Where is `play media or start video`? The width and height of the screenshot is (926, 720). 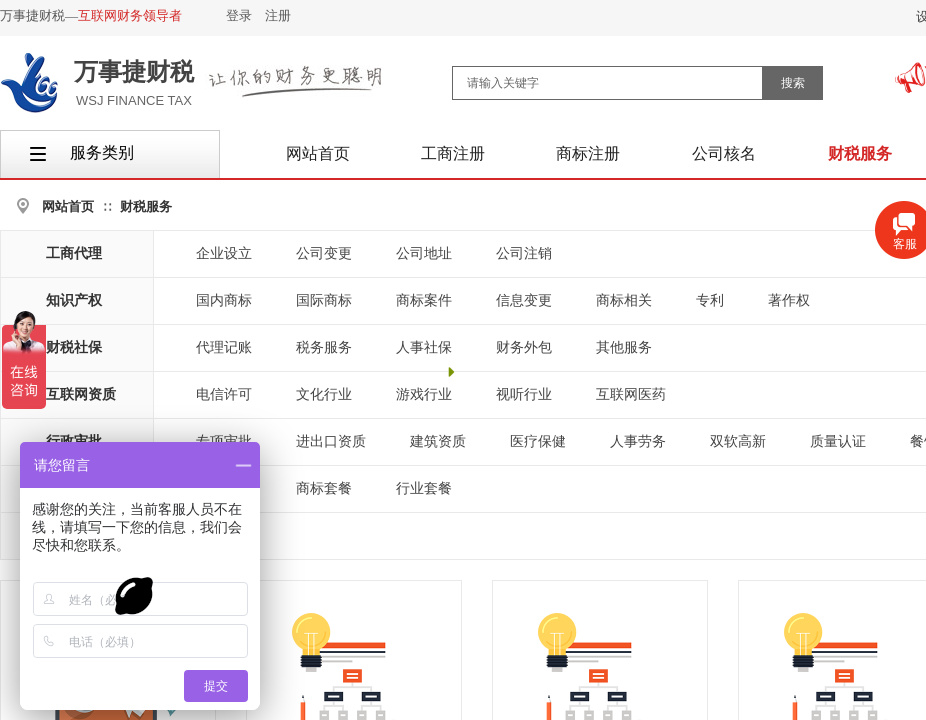 play media or start video is located at coordinates (451, 372).